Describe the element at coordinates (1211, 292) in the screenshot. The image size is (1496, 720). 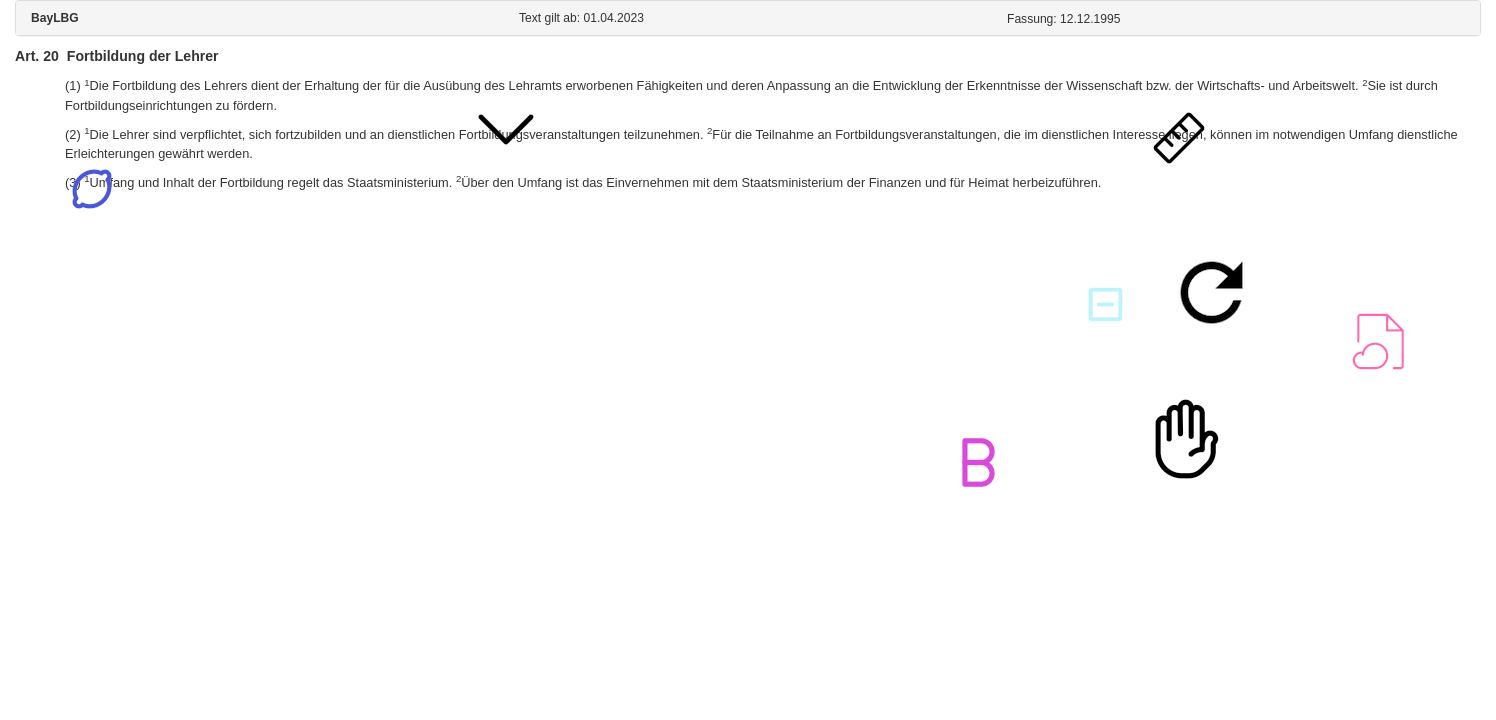
I see `refresh or reload the current page` at that location.